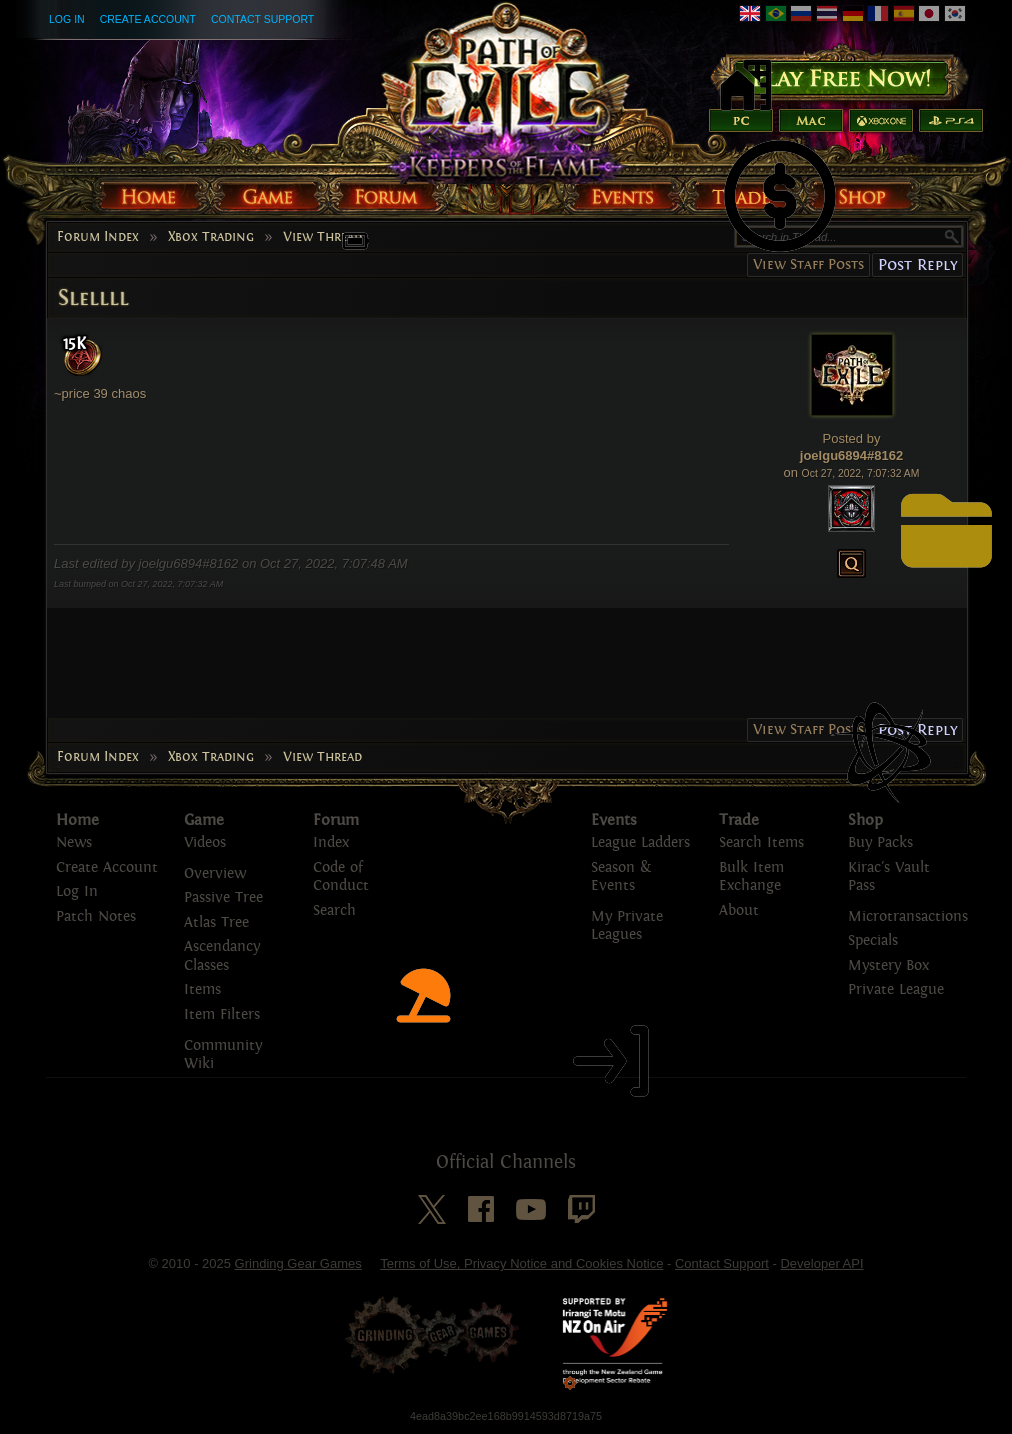 The width and height of the screenshot is (1012, 1434). I want to click on launch Battle.net gaming platform, so click(880, 752).